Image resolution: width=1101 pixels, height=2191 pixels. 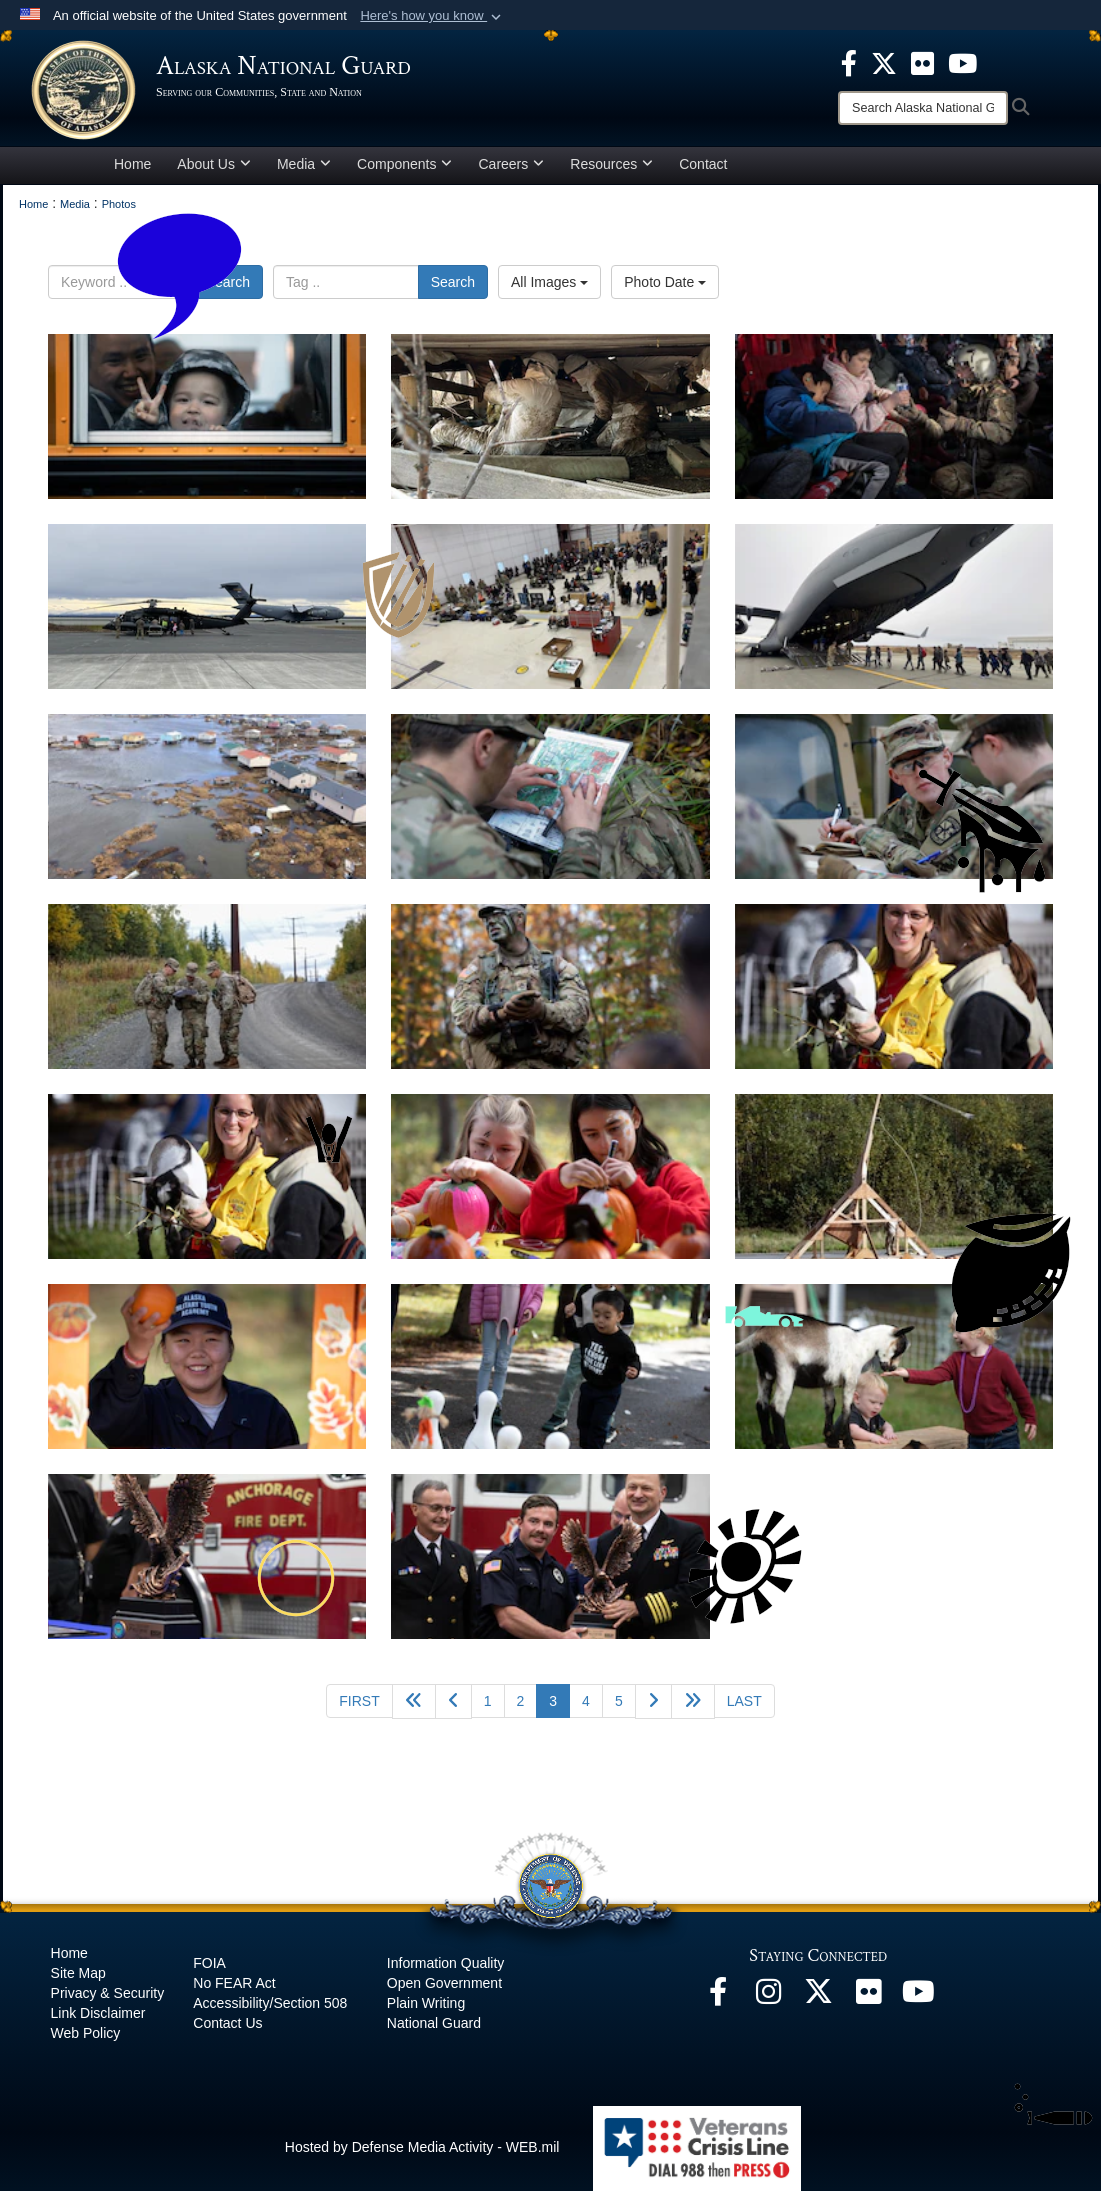 I want to click on open chat or messaging feature, so click(x=179, y=276).